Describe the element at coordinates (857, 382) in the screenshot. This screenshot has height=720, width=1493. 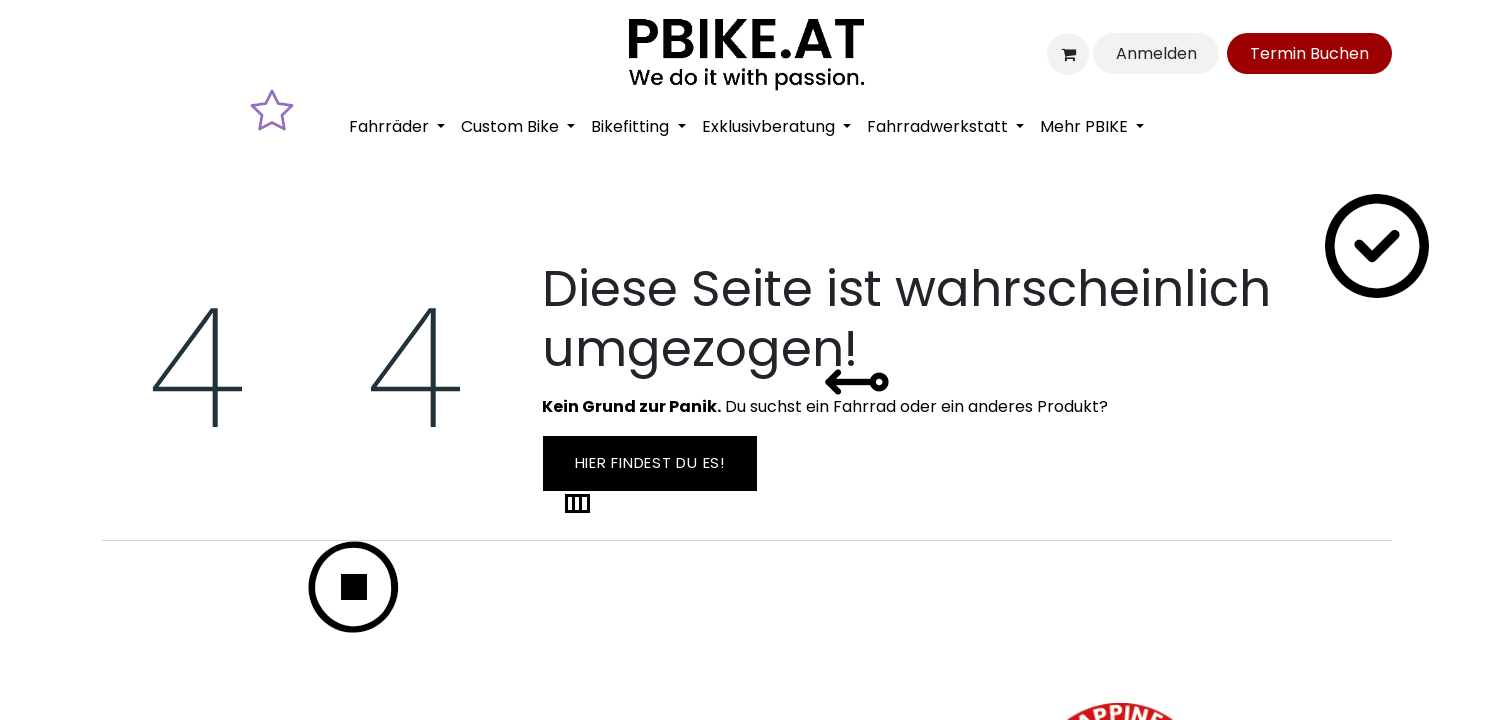
I see `go back to the previous screen` at that location.